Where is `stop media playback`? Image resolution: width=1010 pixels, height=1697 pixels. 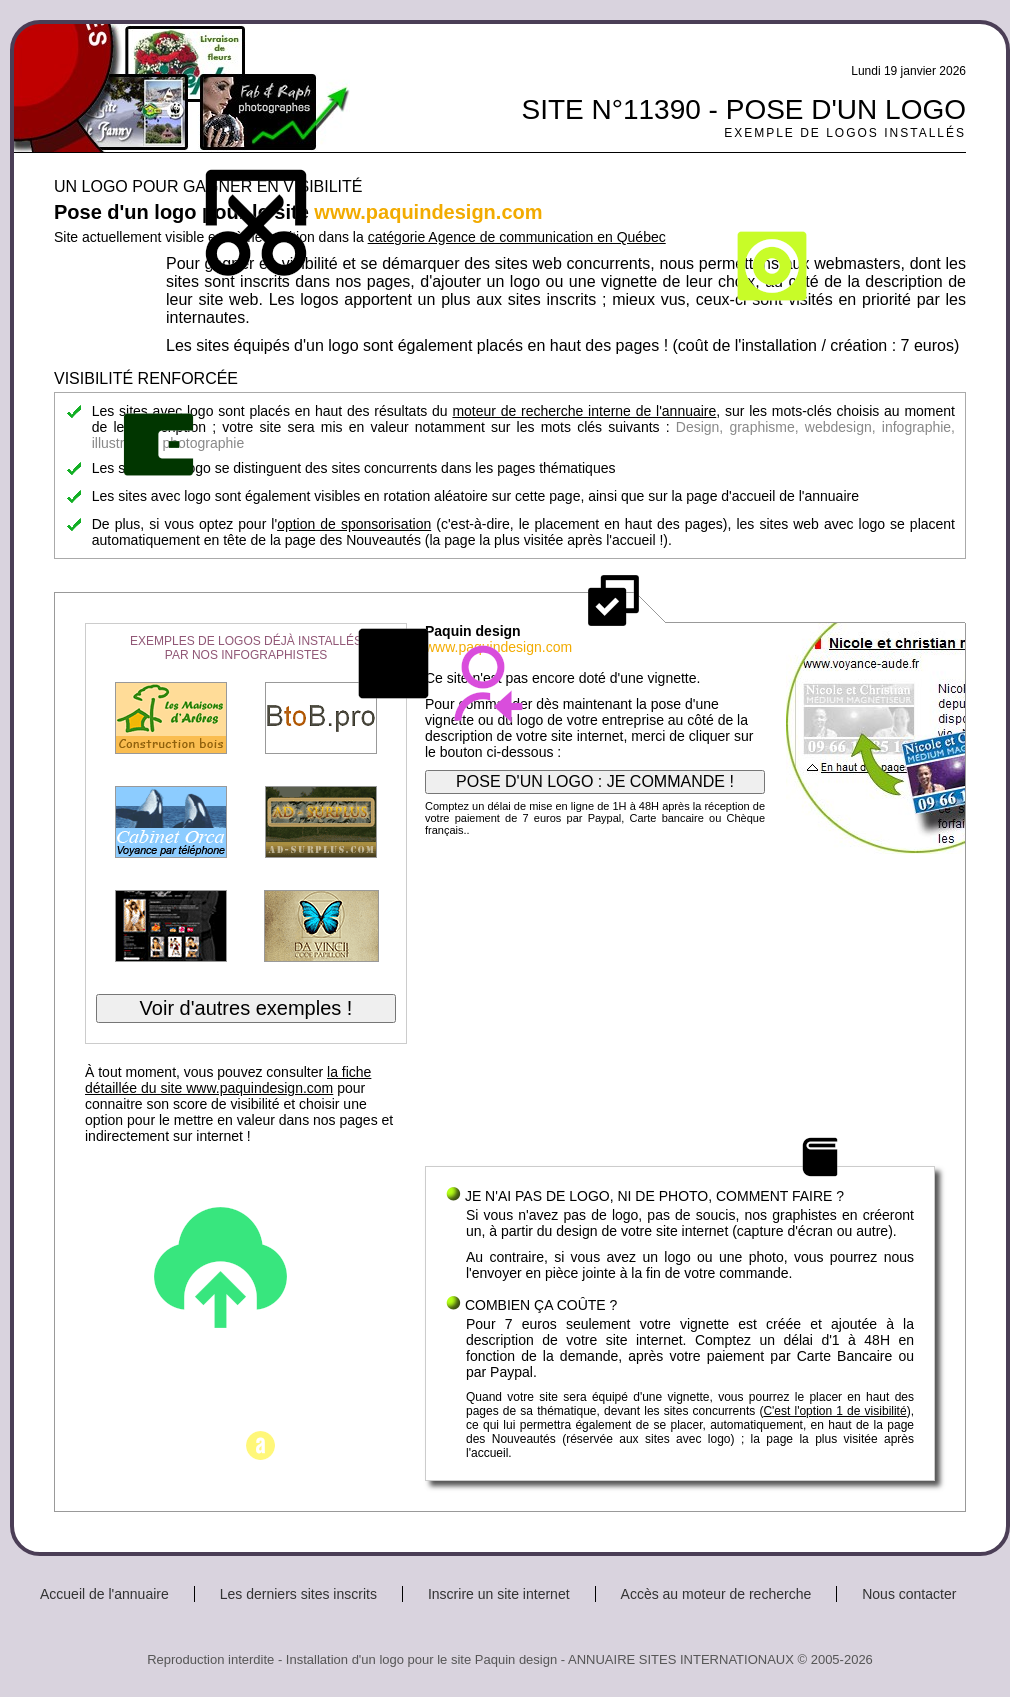
stop media playback is located at coordinates (393, 663).